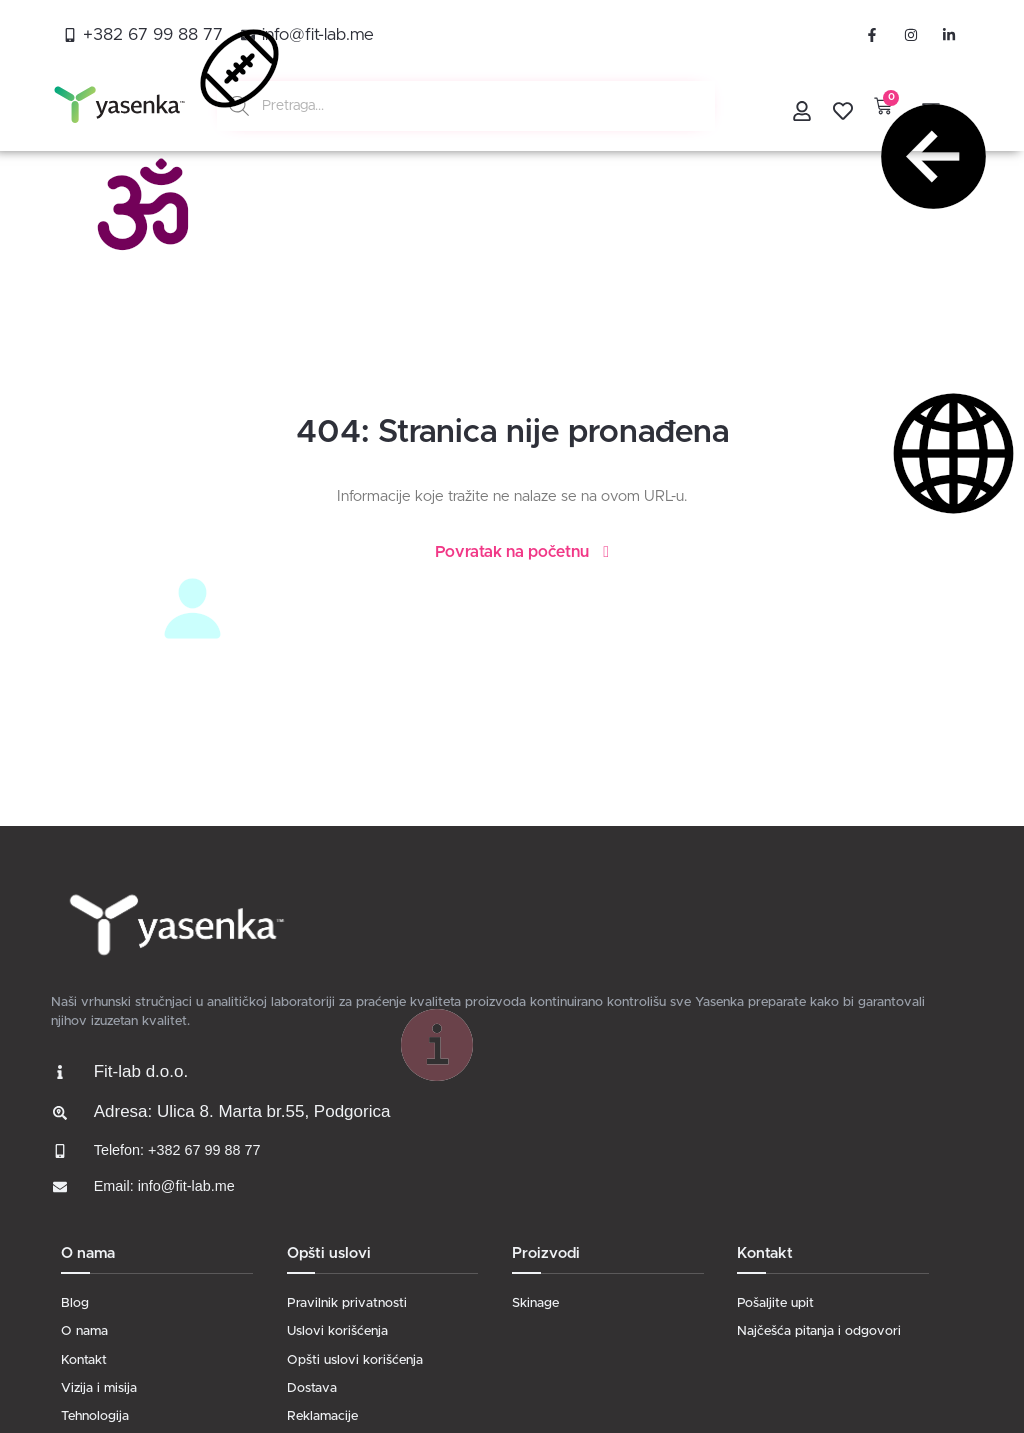 The image size is (1024, 1433). What do you see at coordinates (437, 1045) in the screenshot?
I see `view more information or details` at bounding box center [437, 1045].